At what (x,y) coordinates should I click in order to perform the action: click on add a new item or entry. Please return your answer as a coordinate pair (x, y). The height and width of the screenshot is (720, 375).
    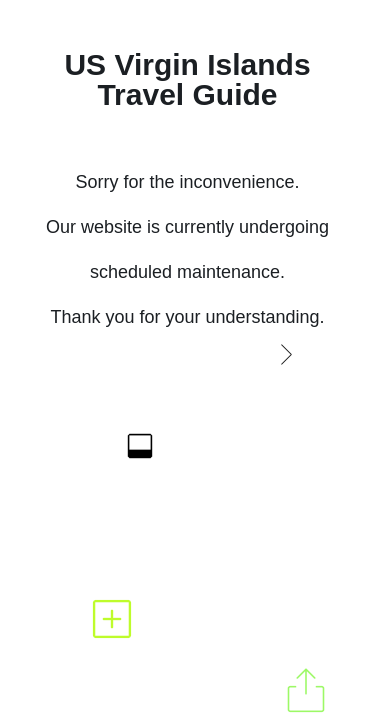
    Looking at the image, I should click on (112, 619).